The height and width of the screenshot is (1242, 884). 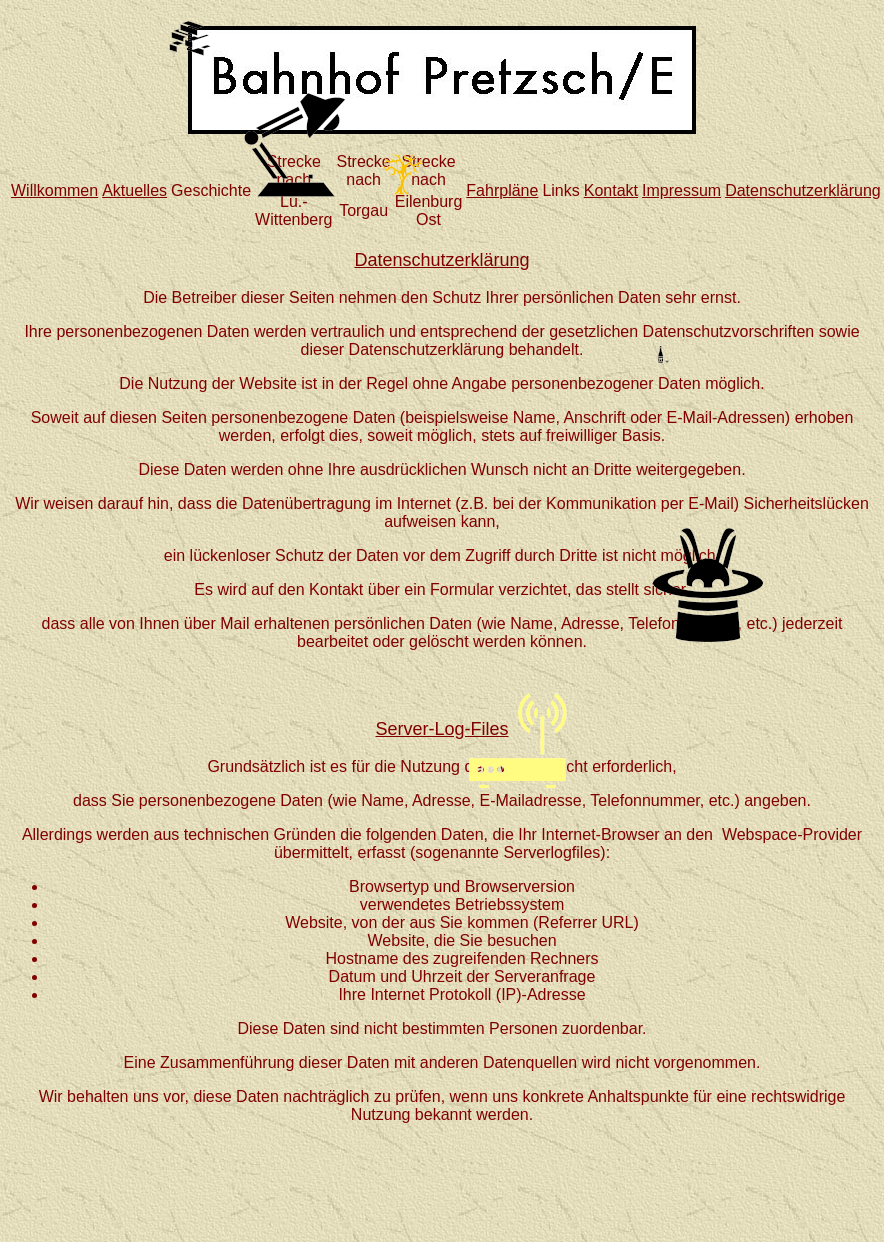 What do you see at coordinates (517, 739) in the screenshot?
I see `access wifi router settings` at bounding box center [517, 739].